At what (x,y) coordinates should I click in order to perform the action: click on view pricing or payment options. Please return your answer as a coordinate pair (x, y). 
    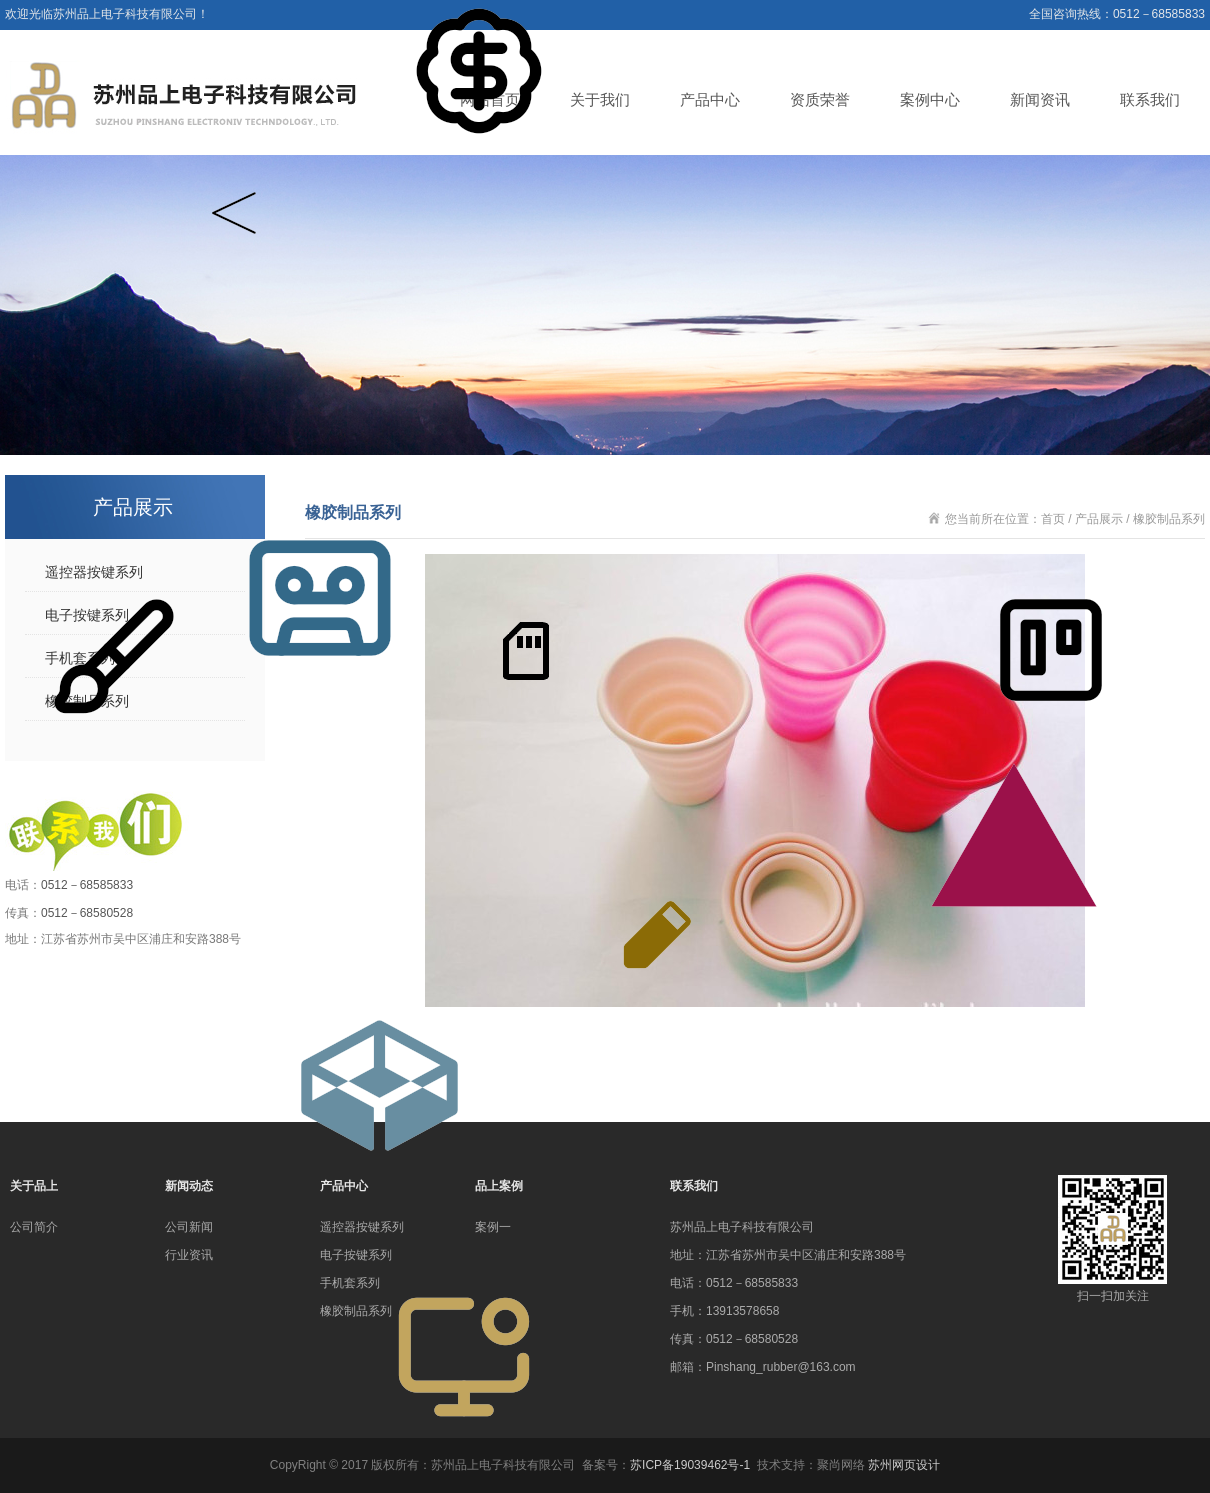
    Looking at the image, I should click on (479, 71).